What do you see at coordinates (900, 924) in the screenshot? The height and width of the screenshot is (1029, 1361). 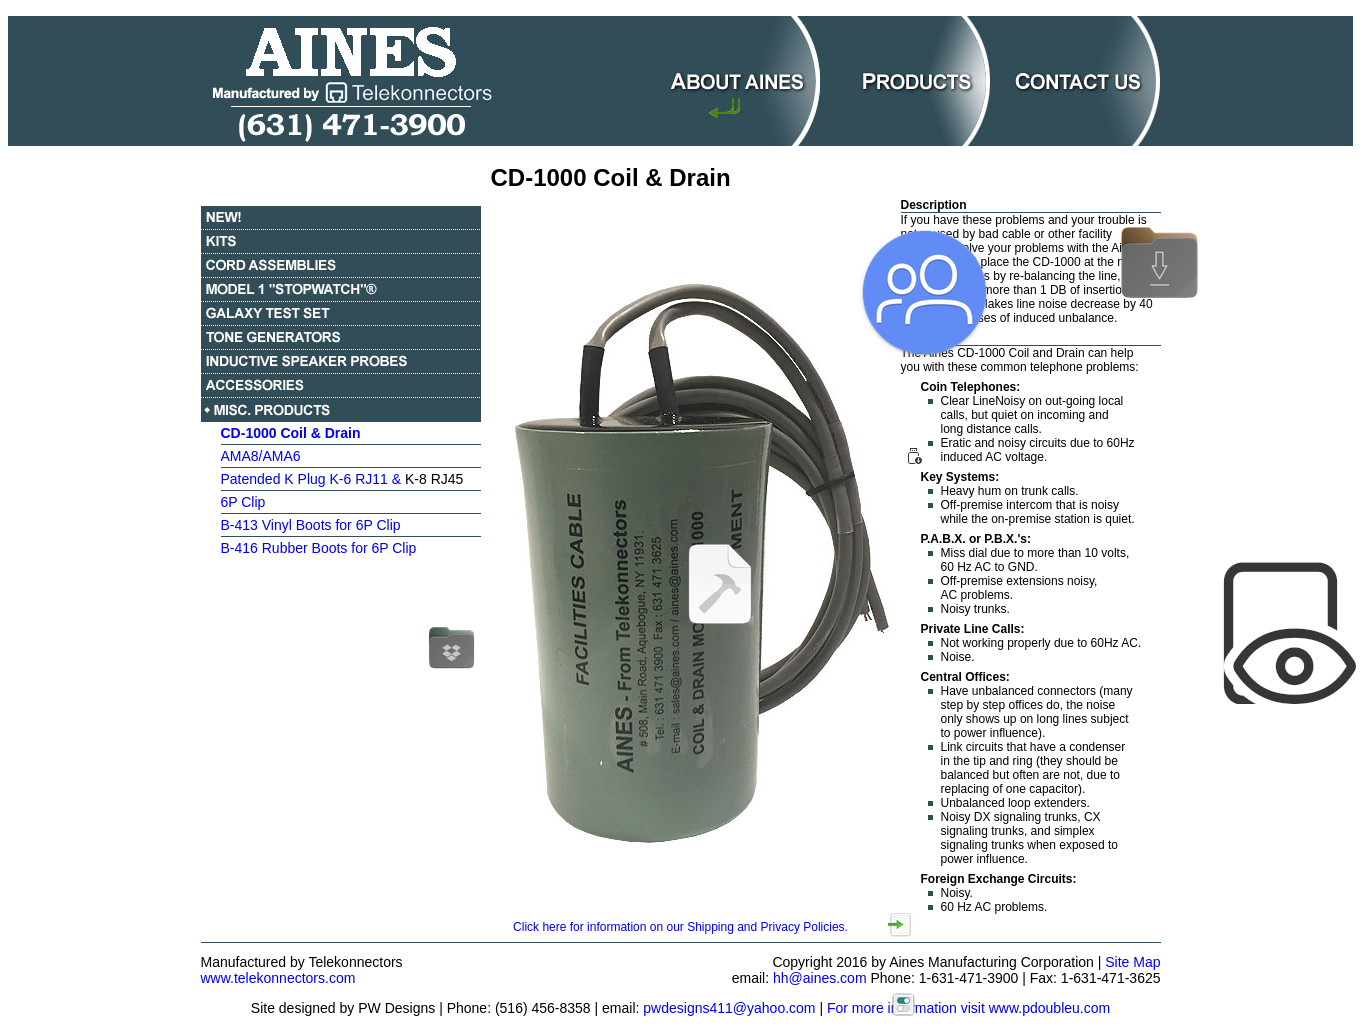 I see `import a document or file` at bounding box center [900, 924].